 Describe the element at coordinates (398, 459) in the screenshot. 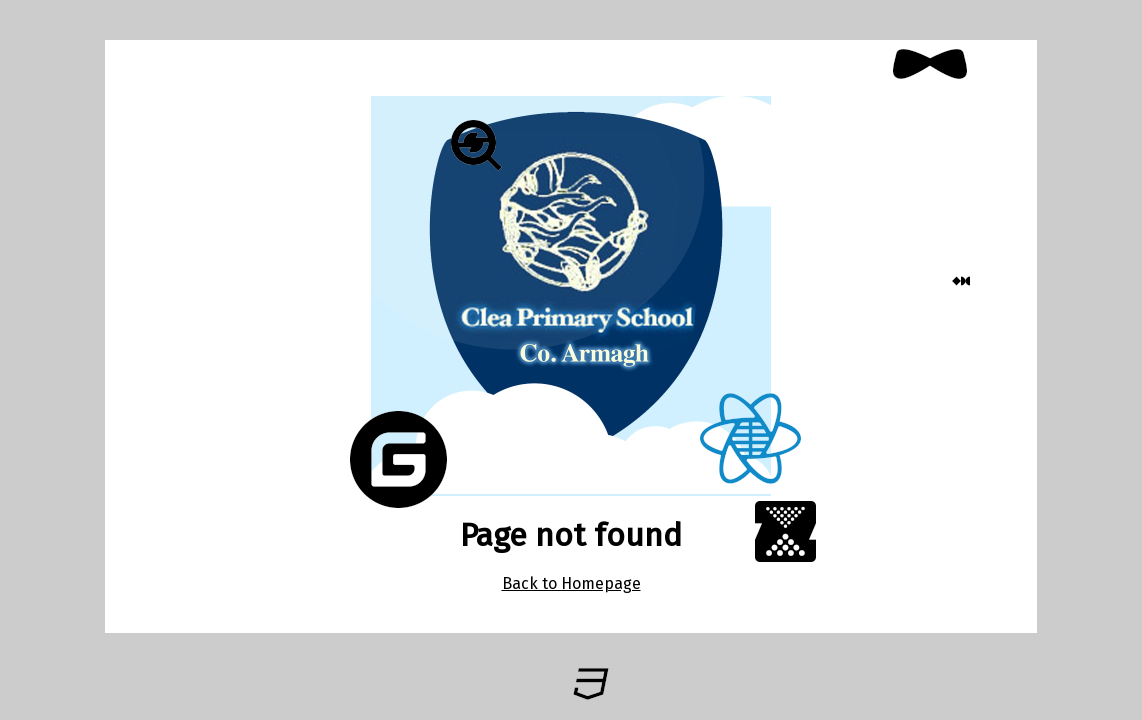

I see `open gitee repository` at that location.